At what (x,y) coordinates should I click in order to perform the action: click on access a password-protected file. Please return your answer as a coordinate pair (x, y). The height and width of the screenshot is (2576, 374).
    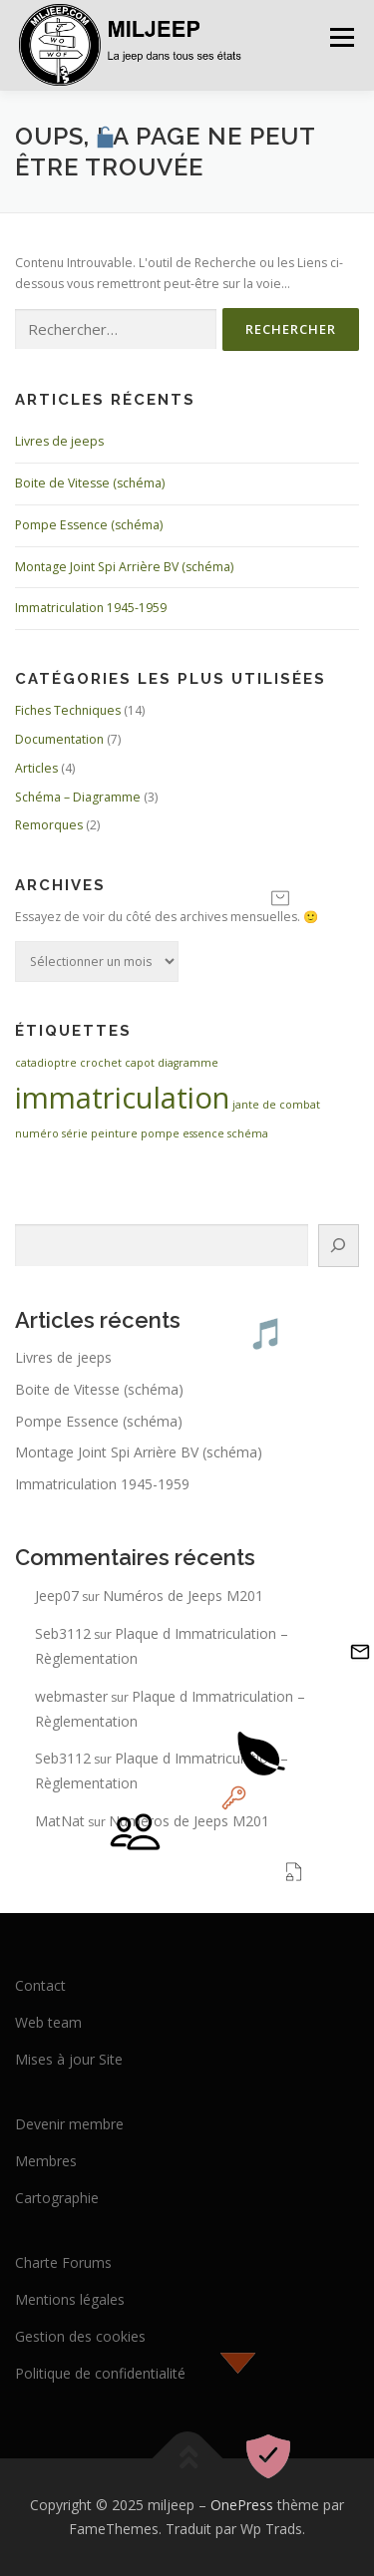
    Looking at the image, I should click on (293, 1871).